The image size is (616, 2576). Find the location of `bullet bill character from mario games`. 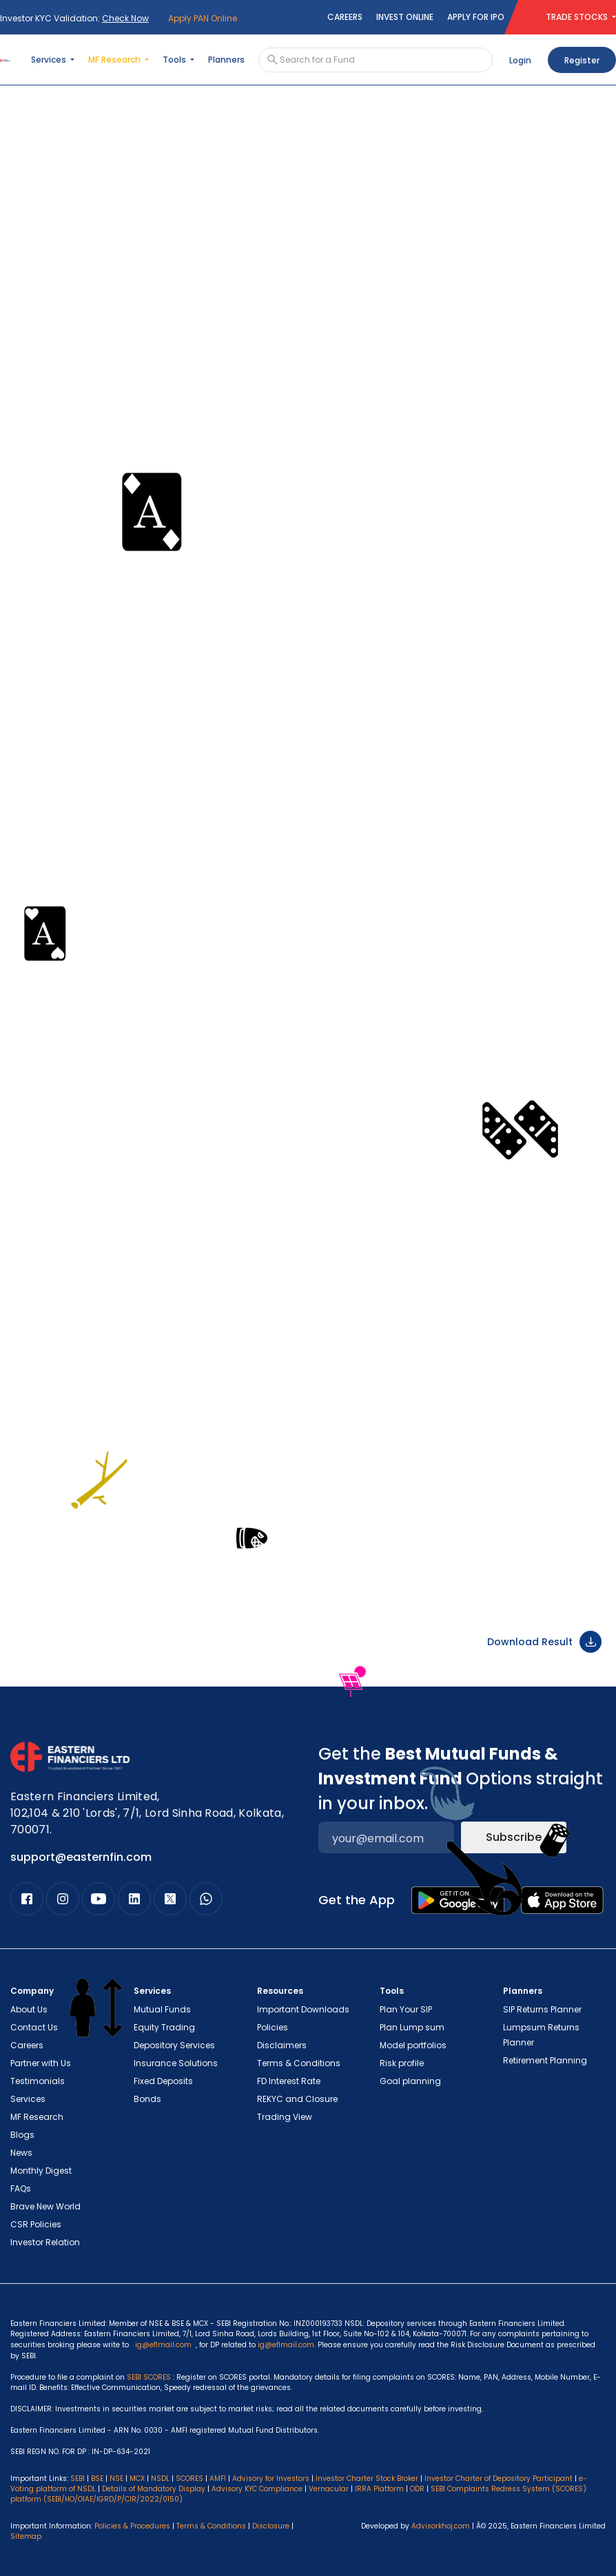

bullet bill character from mario games is located at coordinates (251, 1538).